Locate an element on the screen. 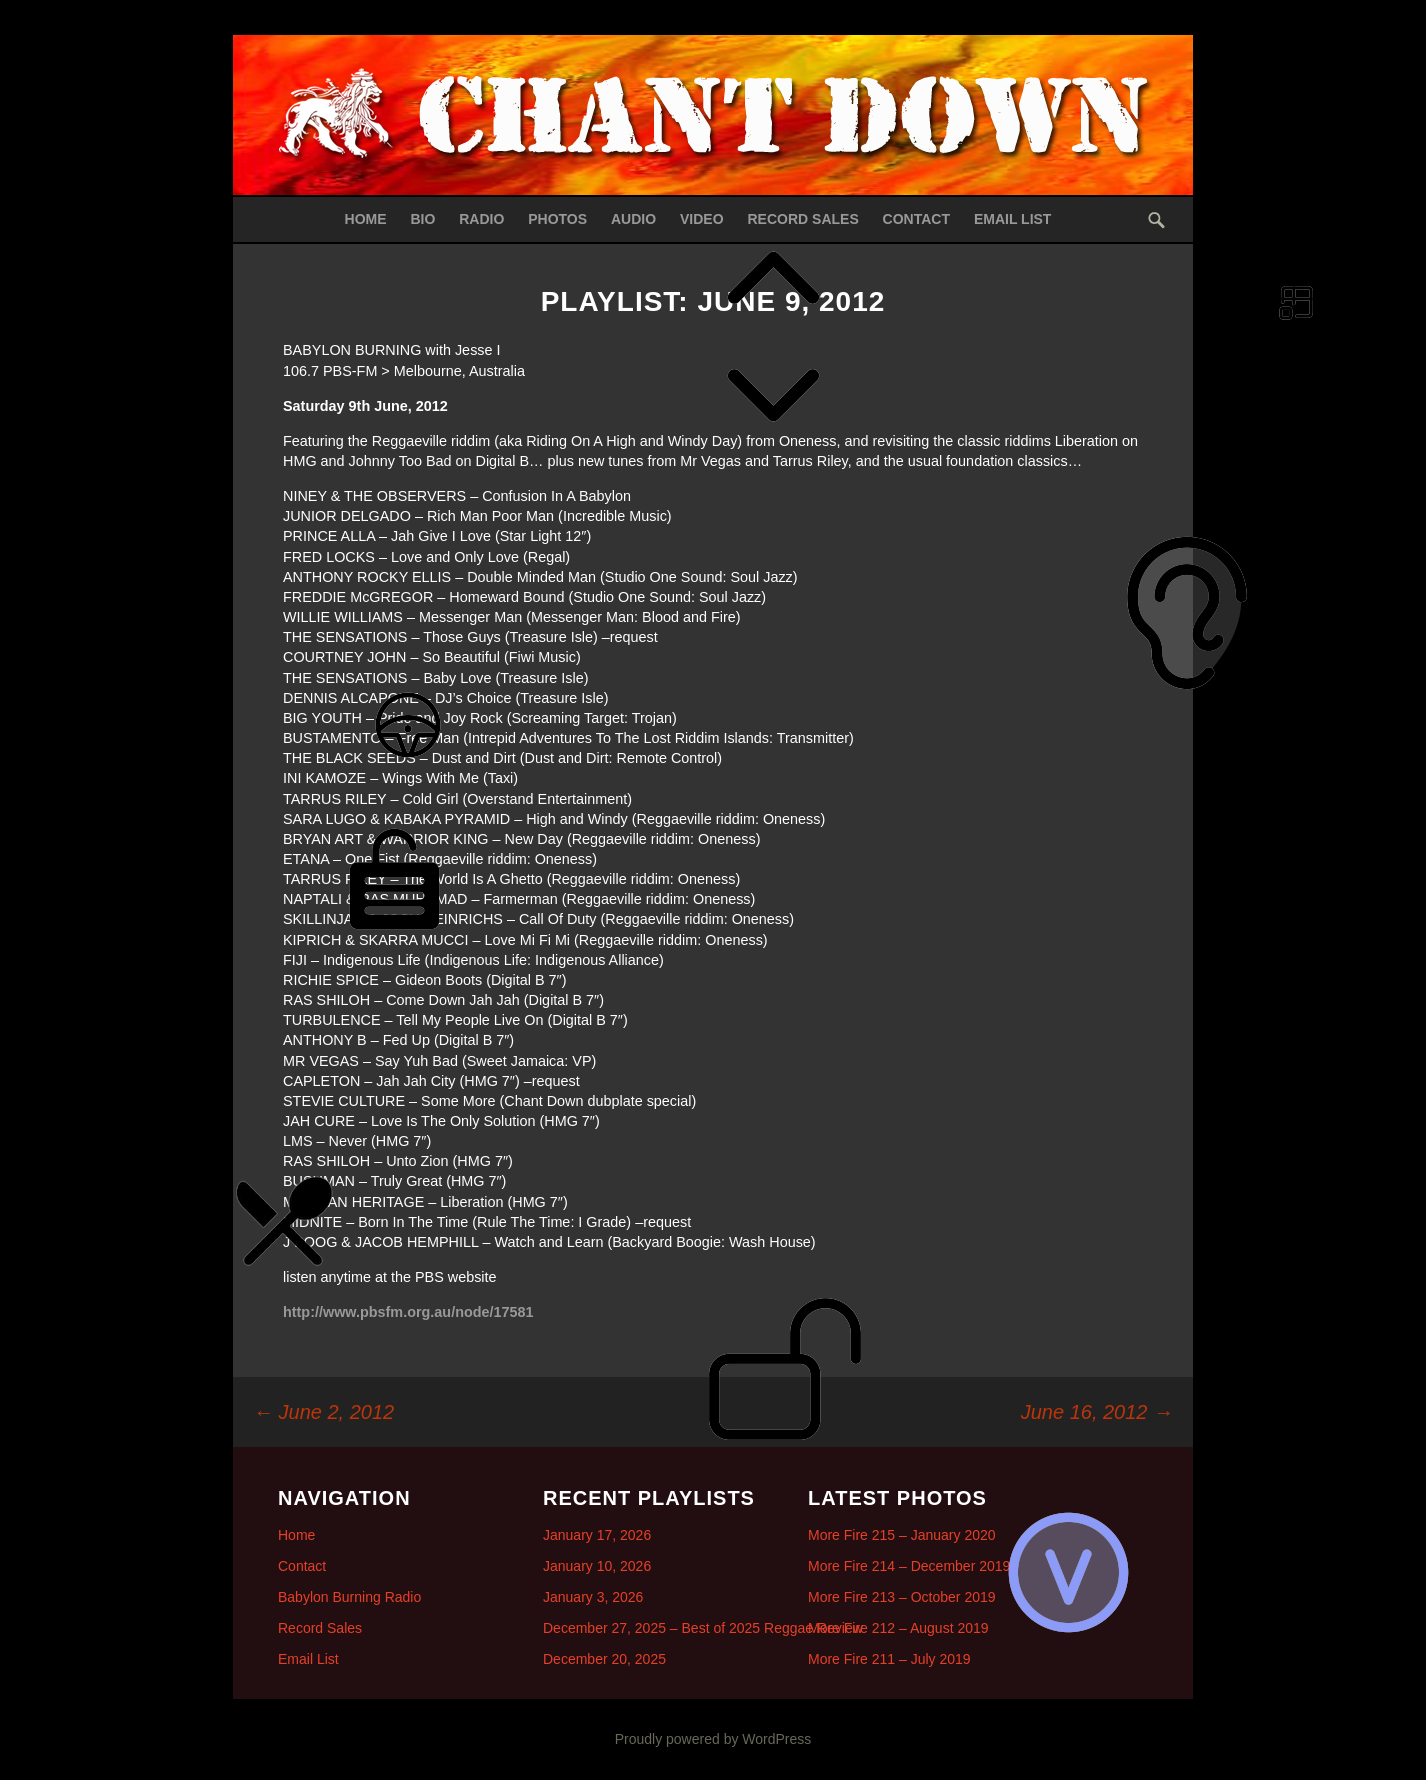 The width and height of the screenshot is (1426, 1780). unlocked or unsecured state is located at coordinates (394, 884).